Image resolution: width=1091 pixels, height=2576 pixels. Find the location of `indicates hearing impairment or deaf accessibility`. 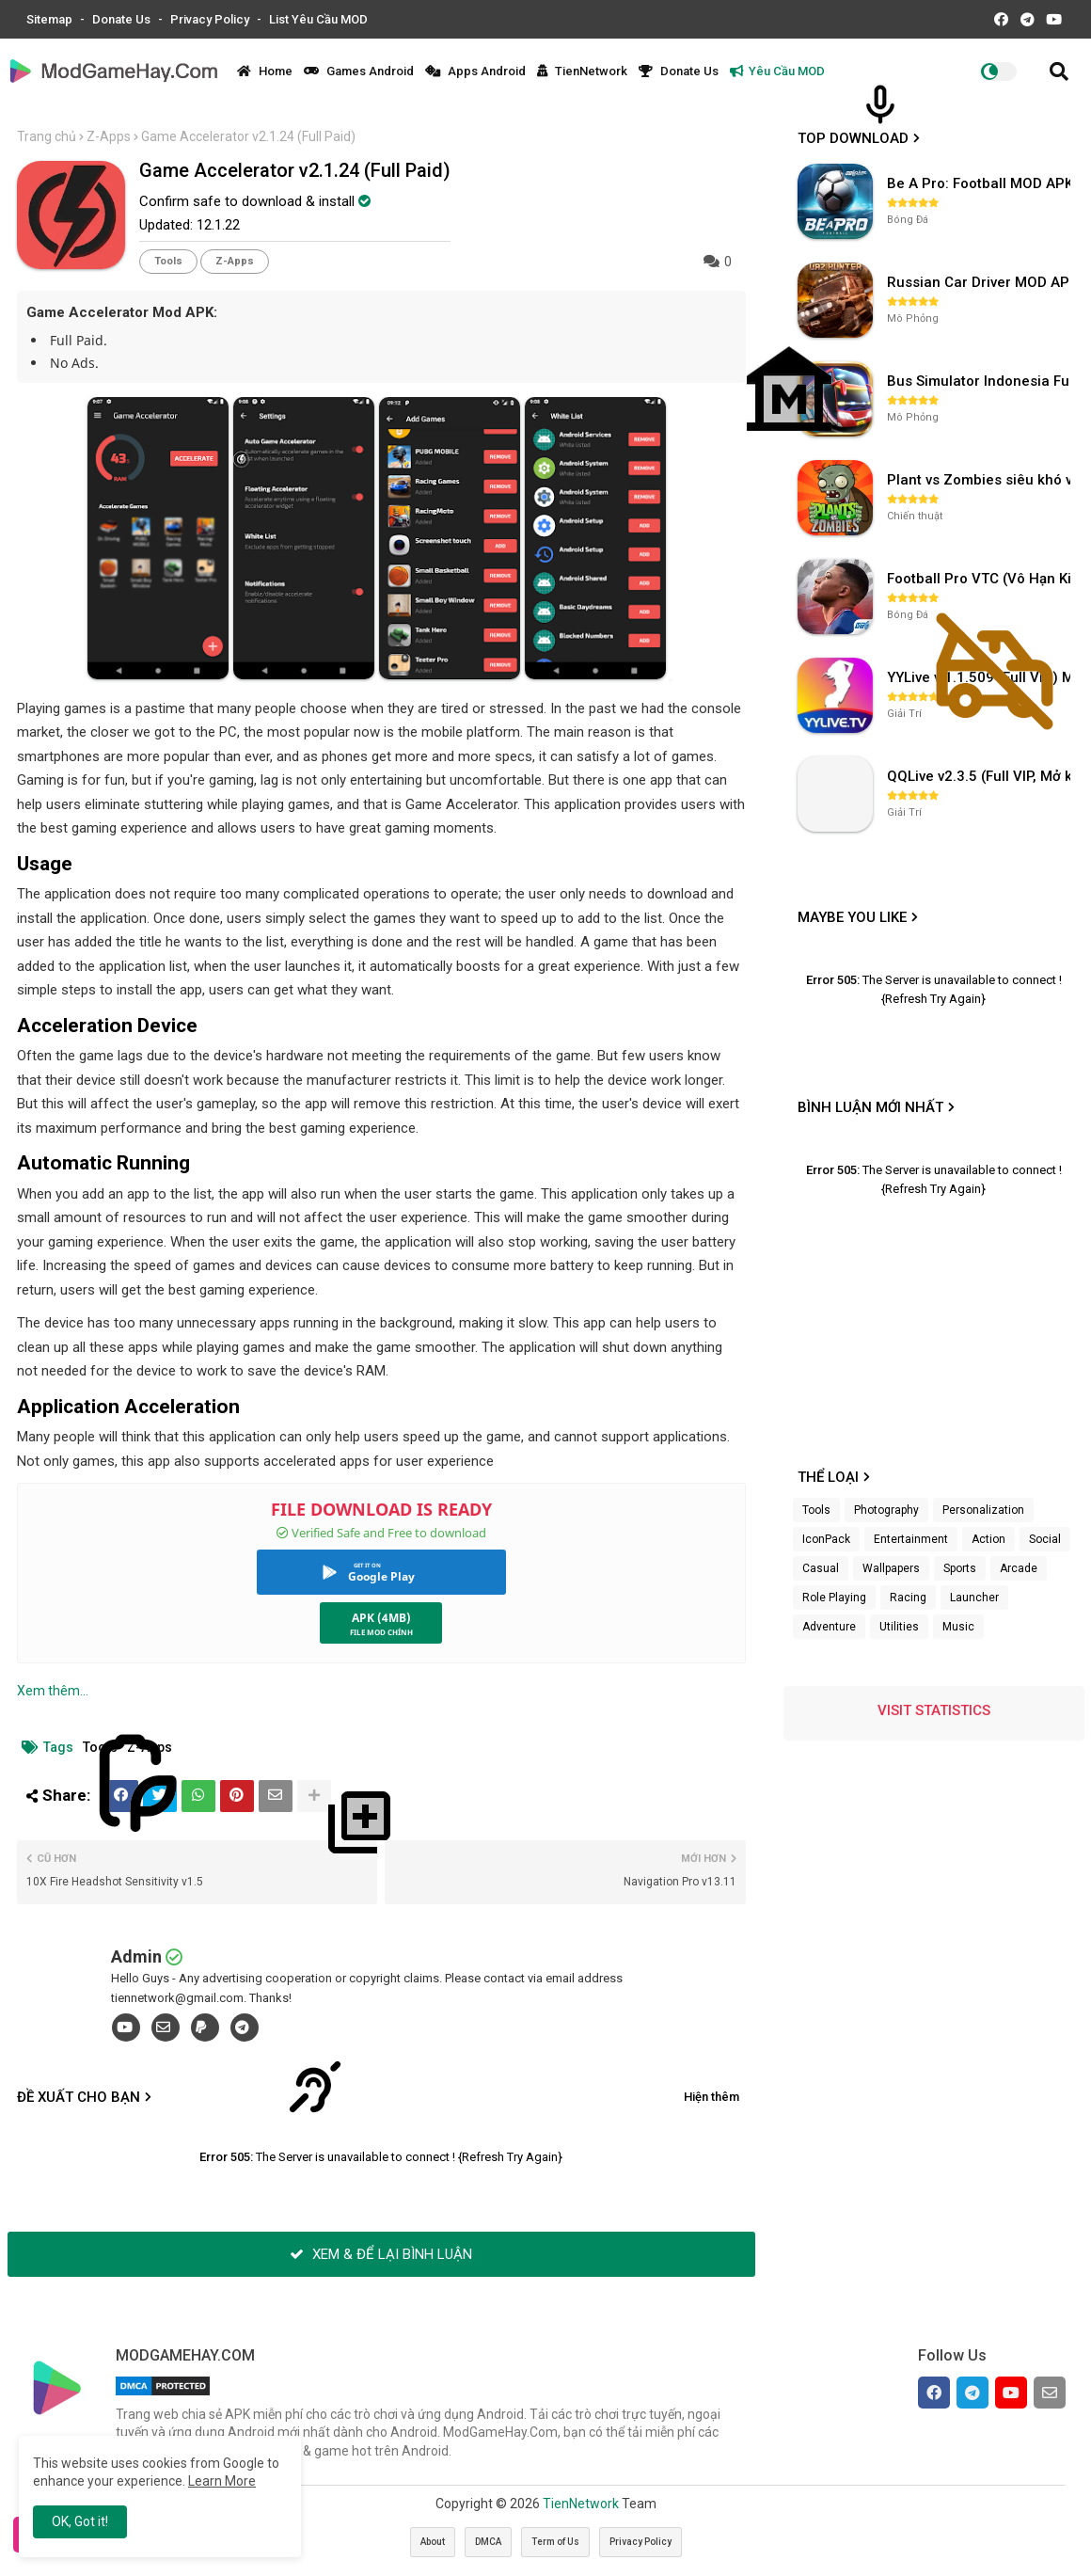

indicates hearing impairment or deaf accessibility is located at coordinates (315, 2087).